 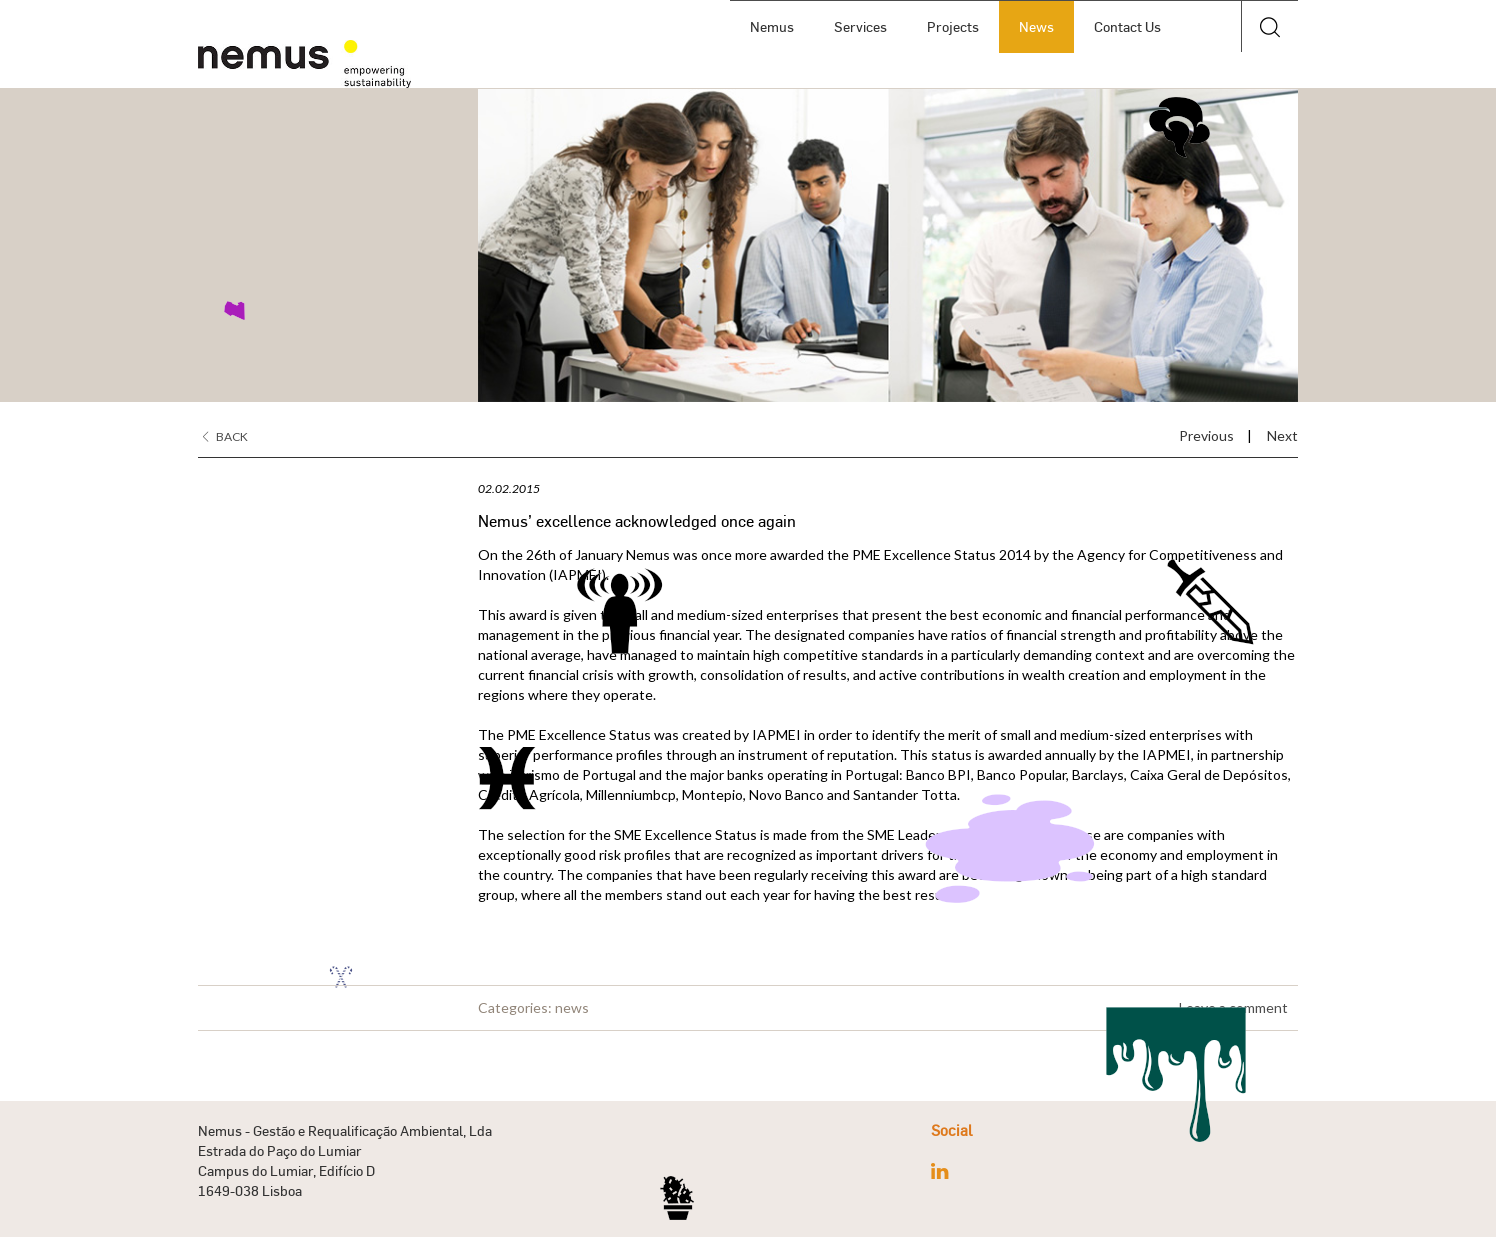 What do you see at coordinates (1009, 835) in the screenshot?
I see `indicates a spill or hazard in a game environment` at bounding box center [1009, 835].